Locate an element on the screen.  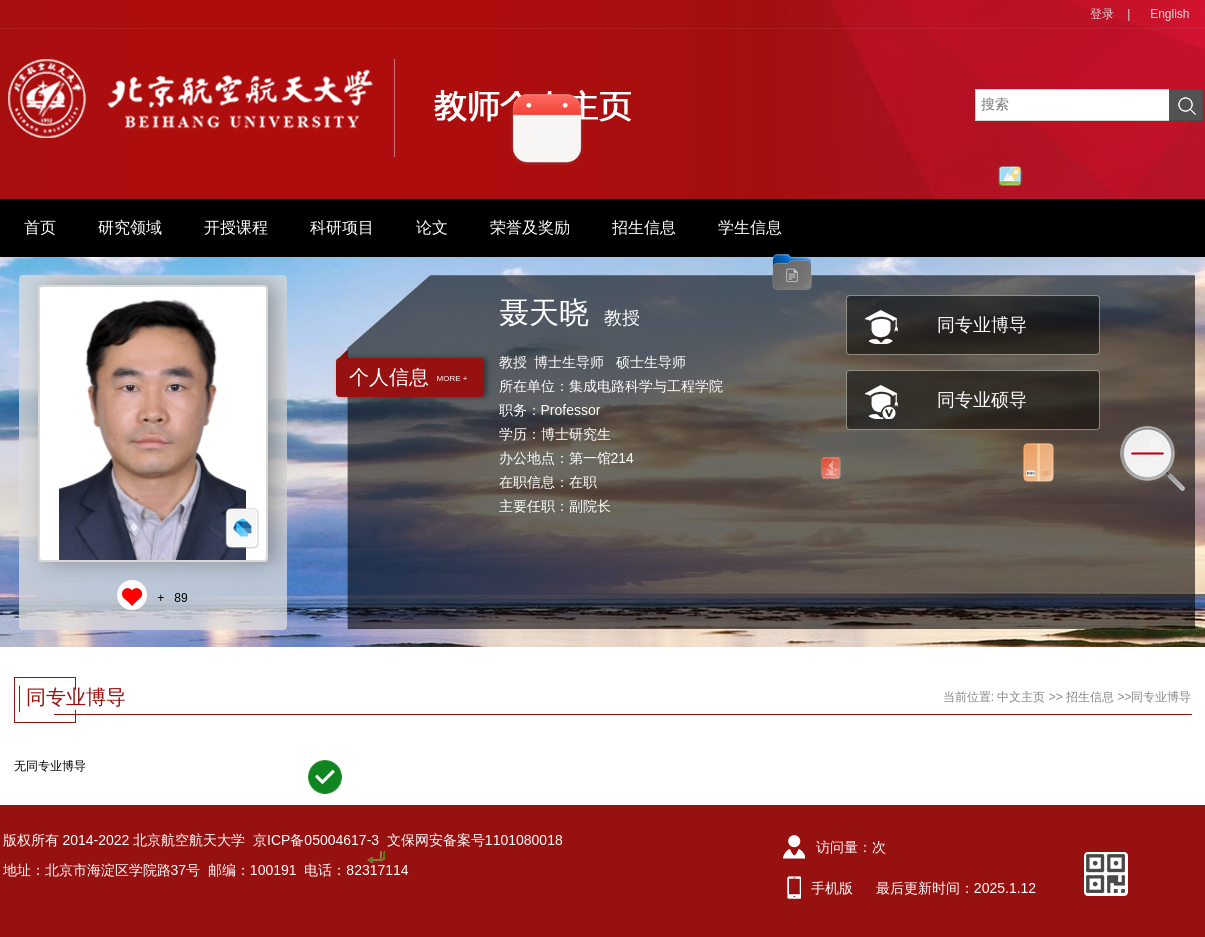
a java archive (.jar) file is located at coordinates (831, 468).